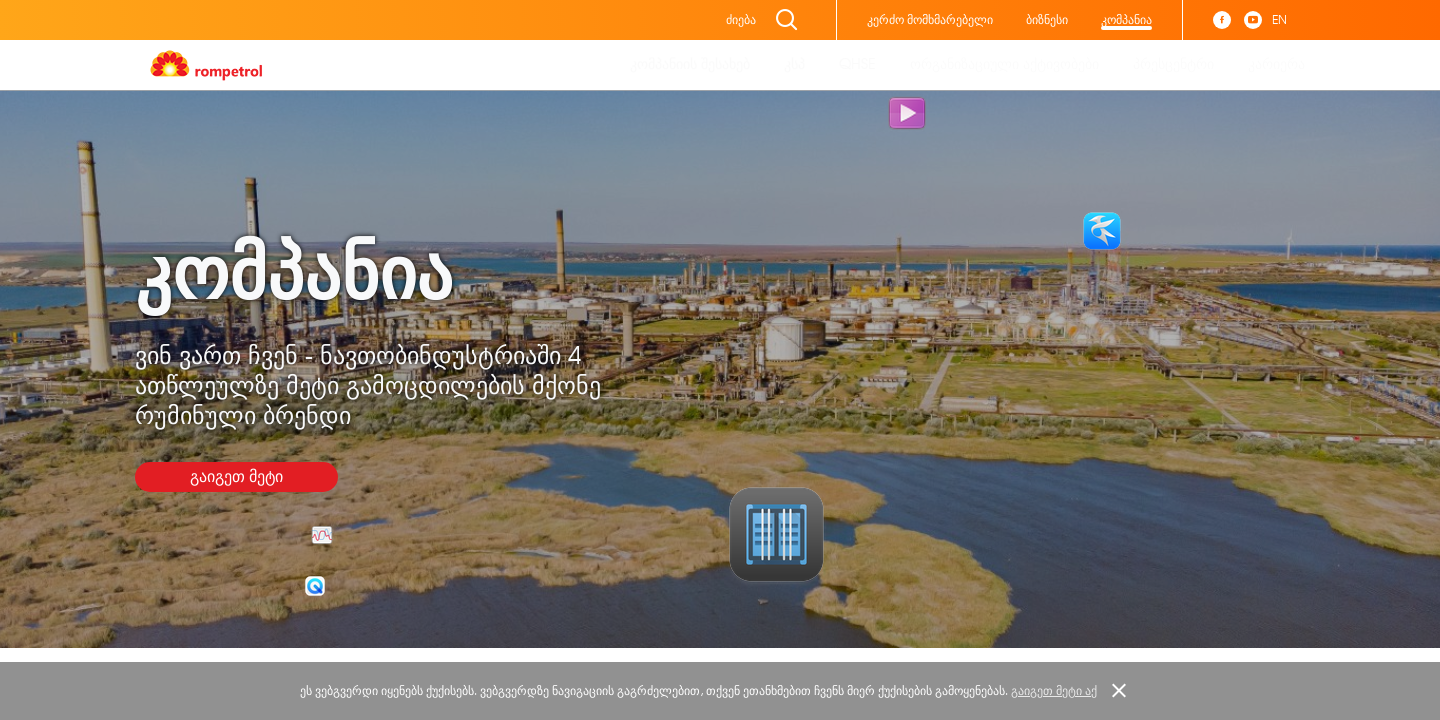 The image size is (1440, 720). Describe the element at coordinates (315, 586) in the screenshot. I see `open SMPlayer media player` at that location.